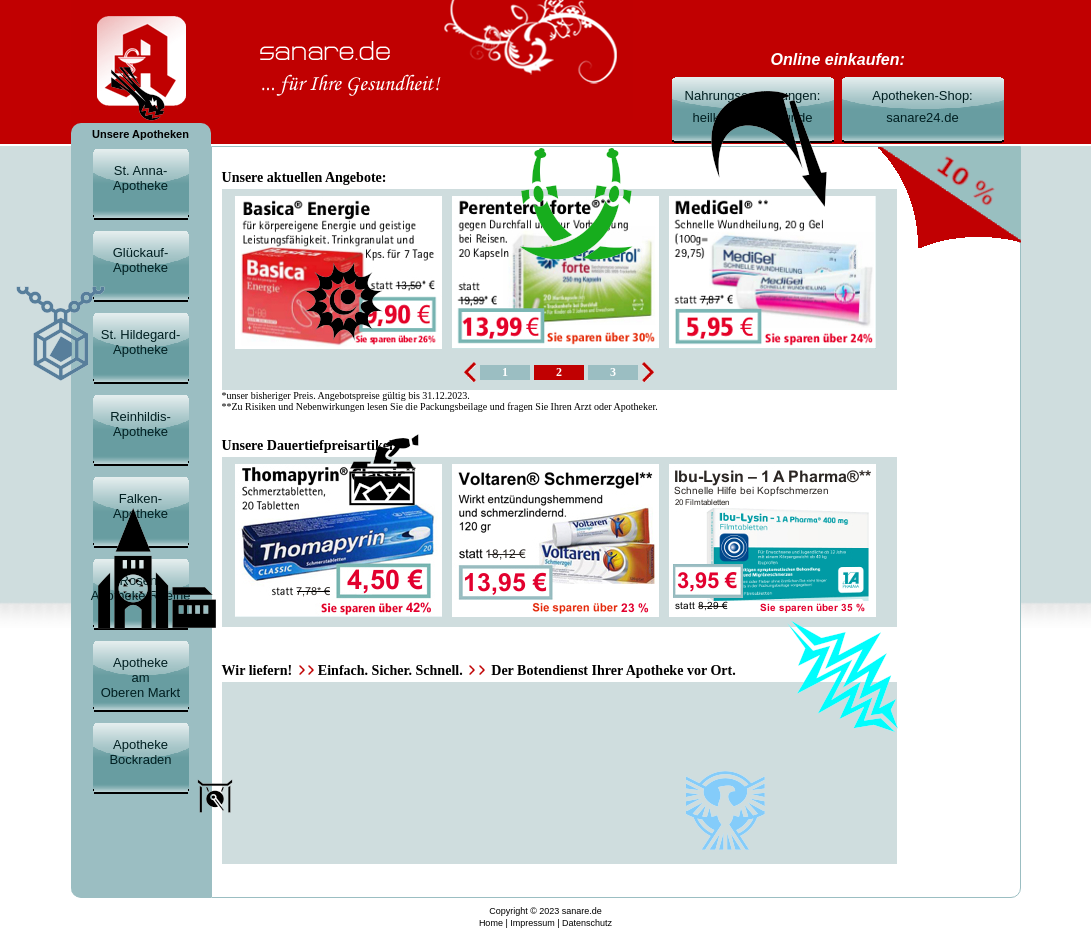 This screenshot has width=1091, height=936. I want to click on condor or eagle emblem representing a faction or team, so click(725, 810).